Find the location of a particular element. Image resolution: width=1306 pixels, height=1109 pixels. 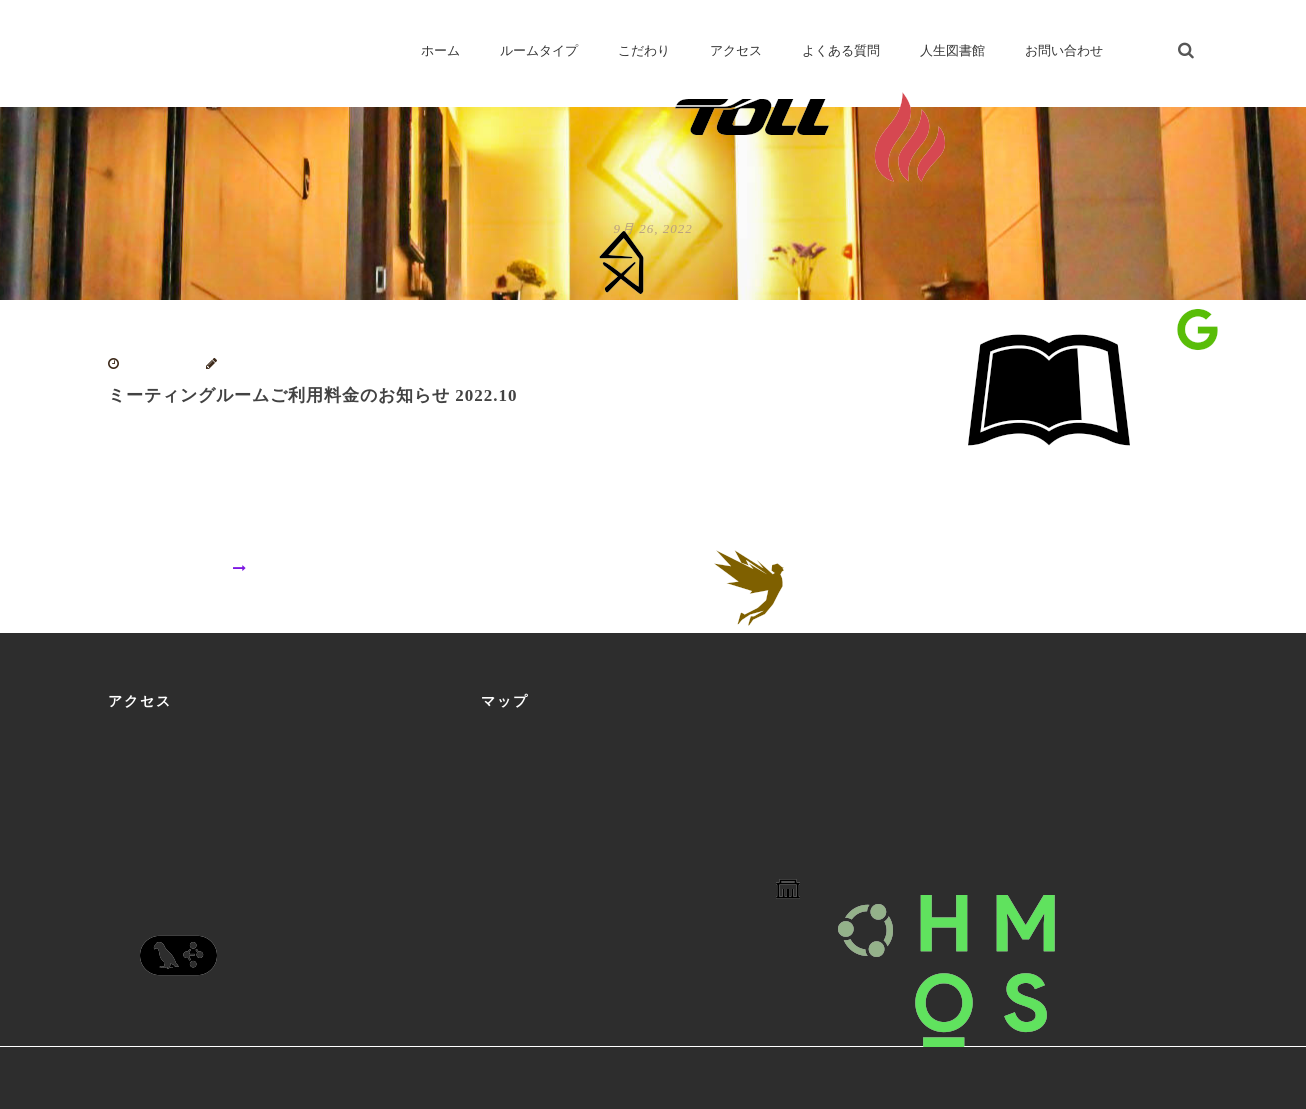

harmonyos operating system logo is located at coordinates (985, 971).